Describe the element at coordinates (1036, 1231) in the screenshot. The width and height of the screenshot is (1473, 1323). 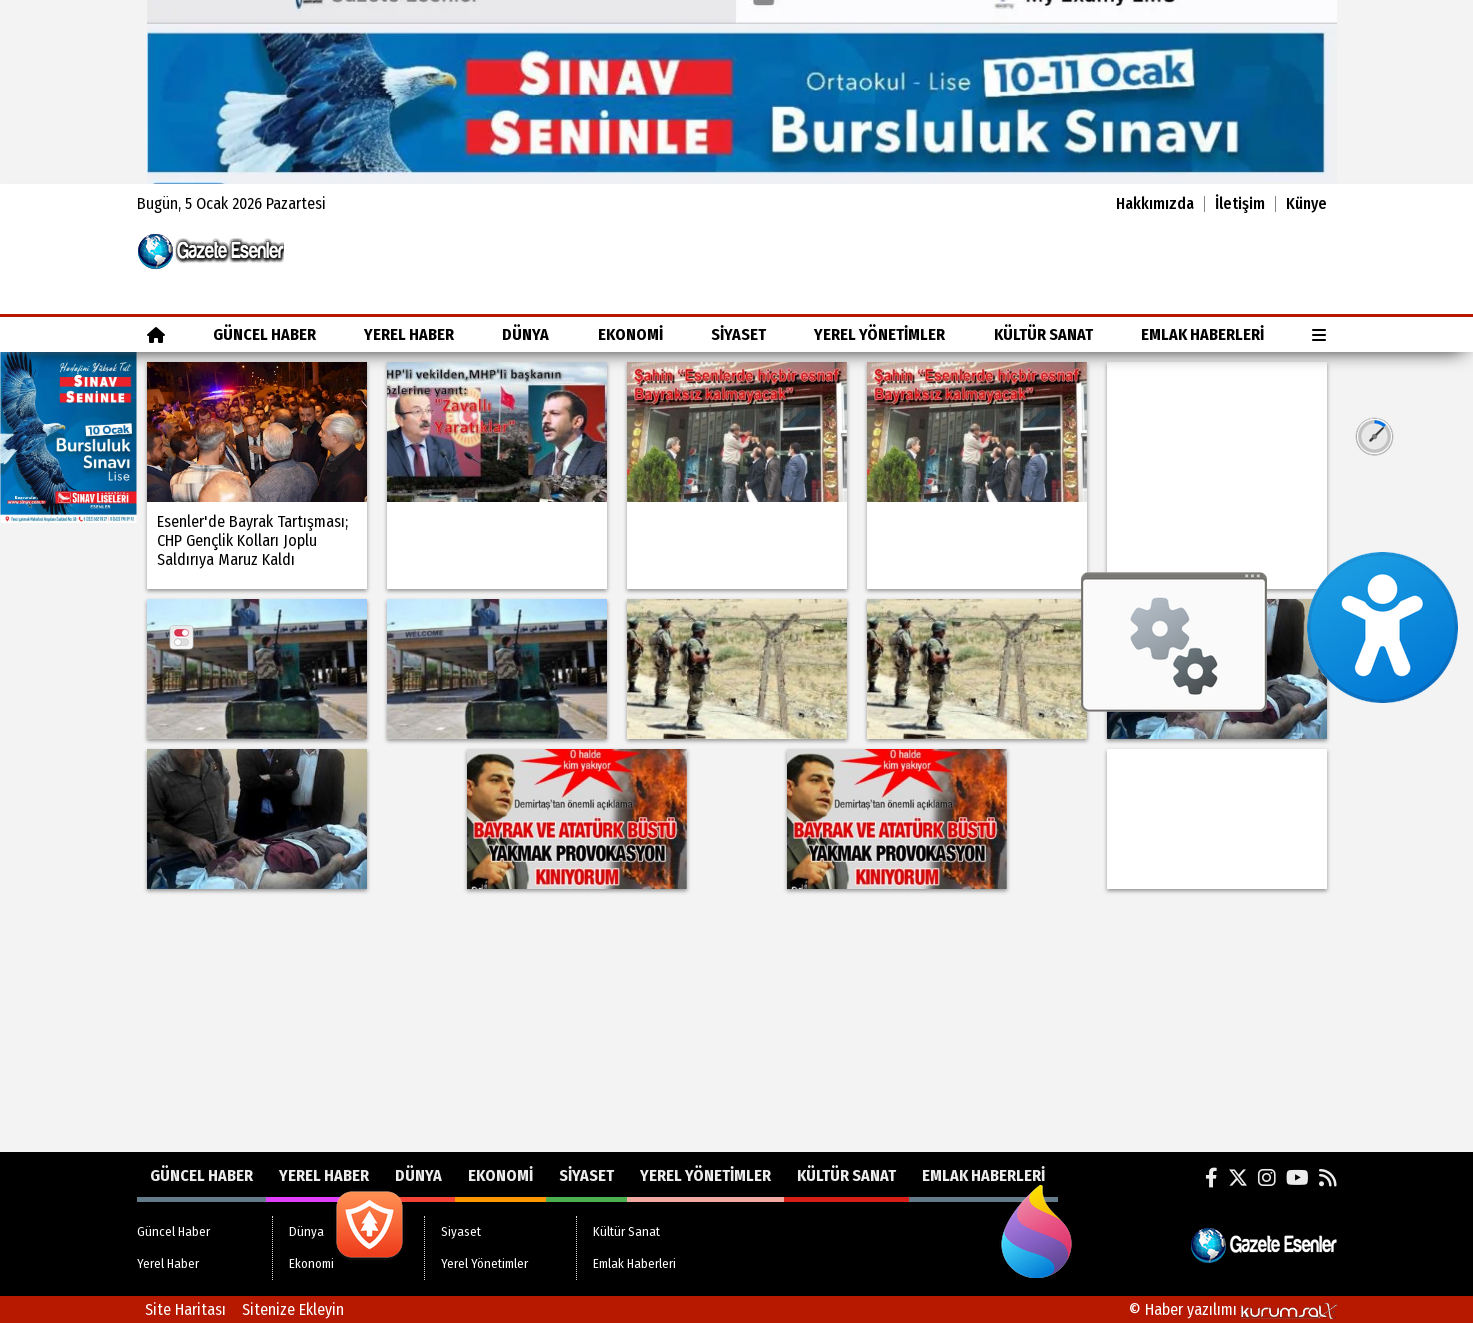
I see `open Paint 3D application` at that location.